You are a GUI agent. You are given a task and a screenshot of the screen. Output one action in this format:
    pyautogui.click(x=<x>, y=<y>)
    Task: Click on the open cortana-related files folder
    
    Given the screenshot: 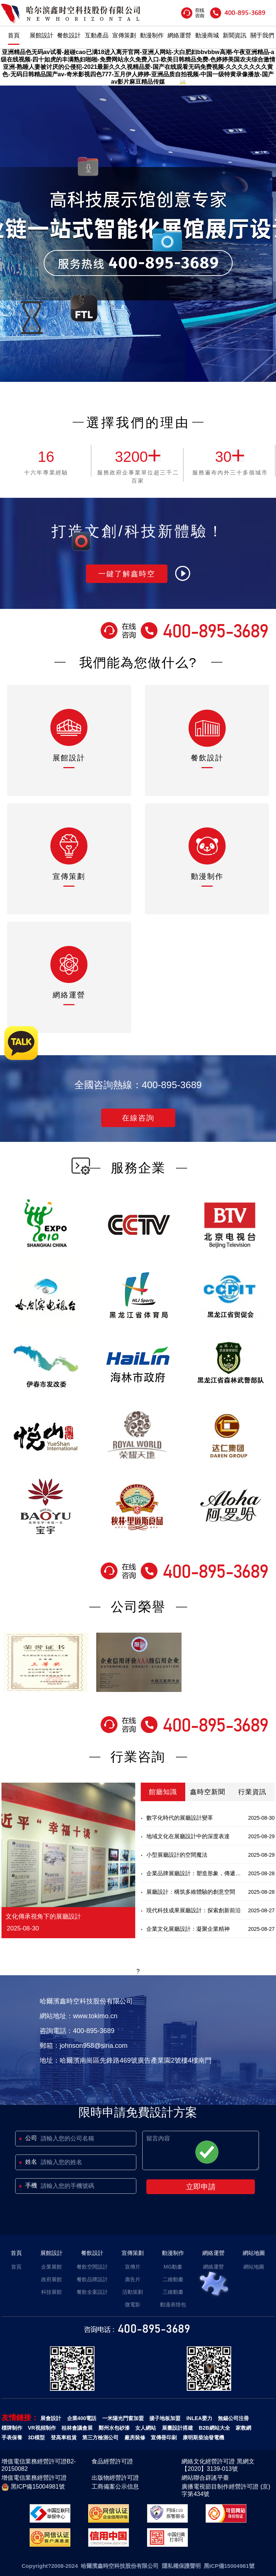 What is the action you would take?
    pyautogui.click(x=167, y=241)
    